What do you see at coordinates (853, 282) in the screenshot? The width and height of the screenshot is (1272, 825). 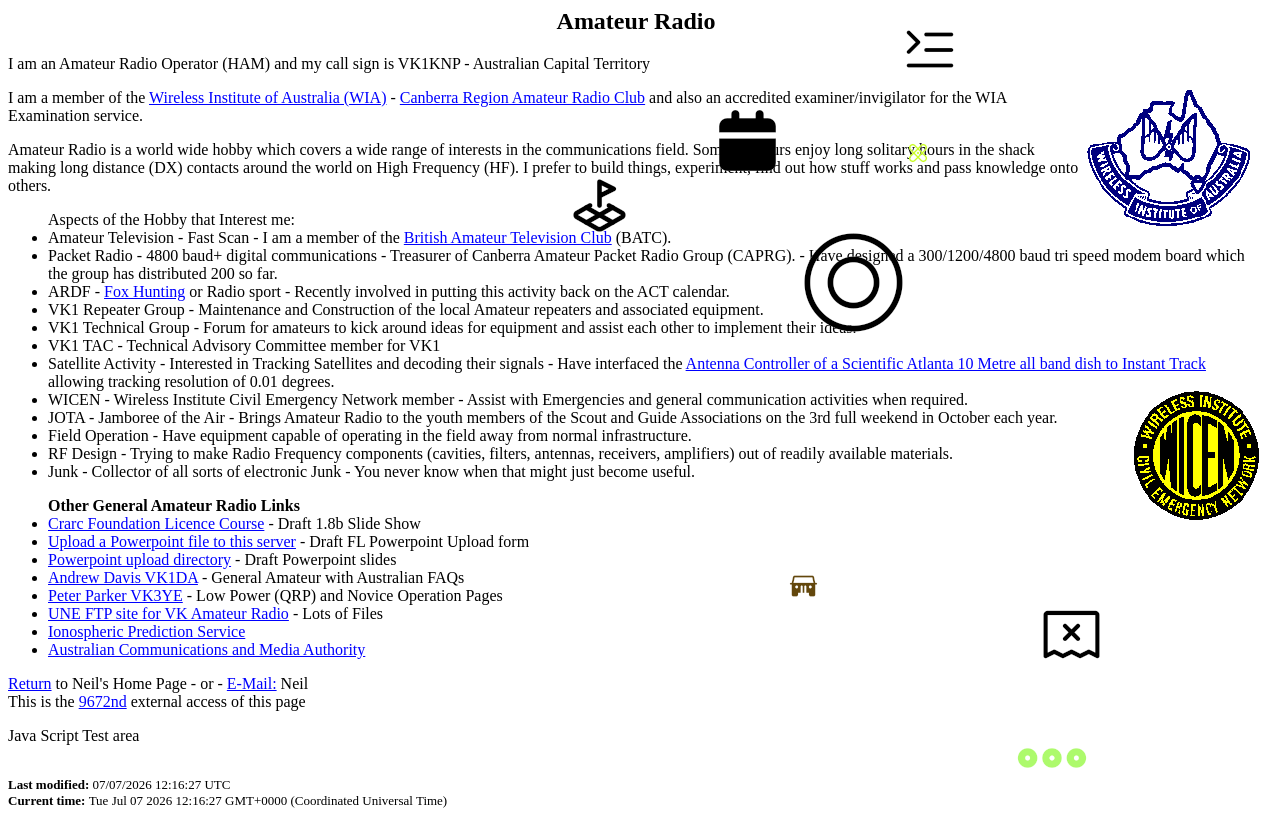 I see `select a single option from a list` at bounding box center [853, 282].